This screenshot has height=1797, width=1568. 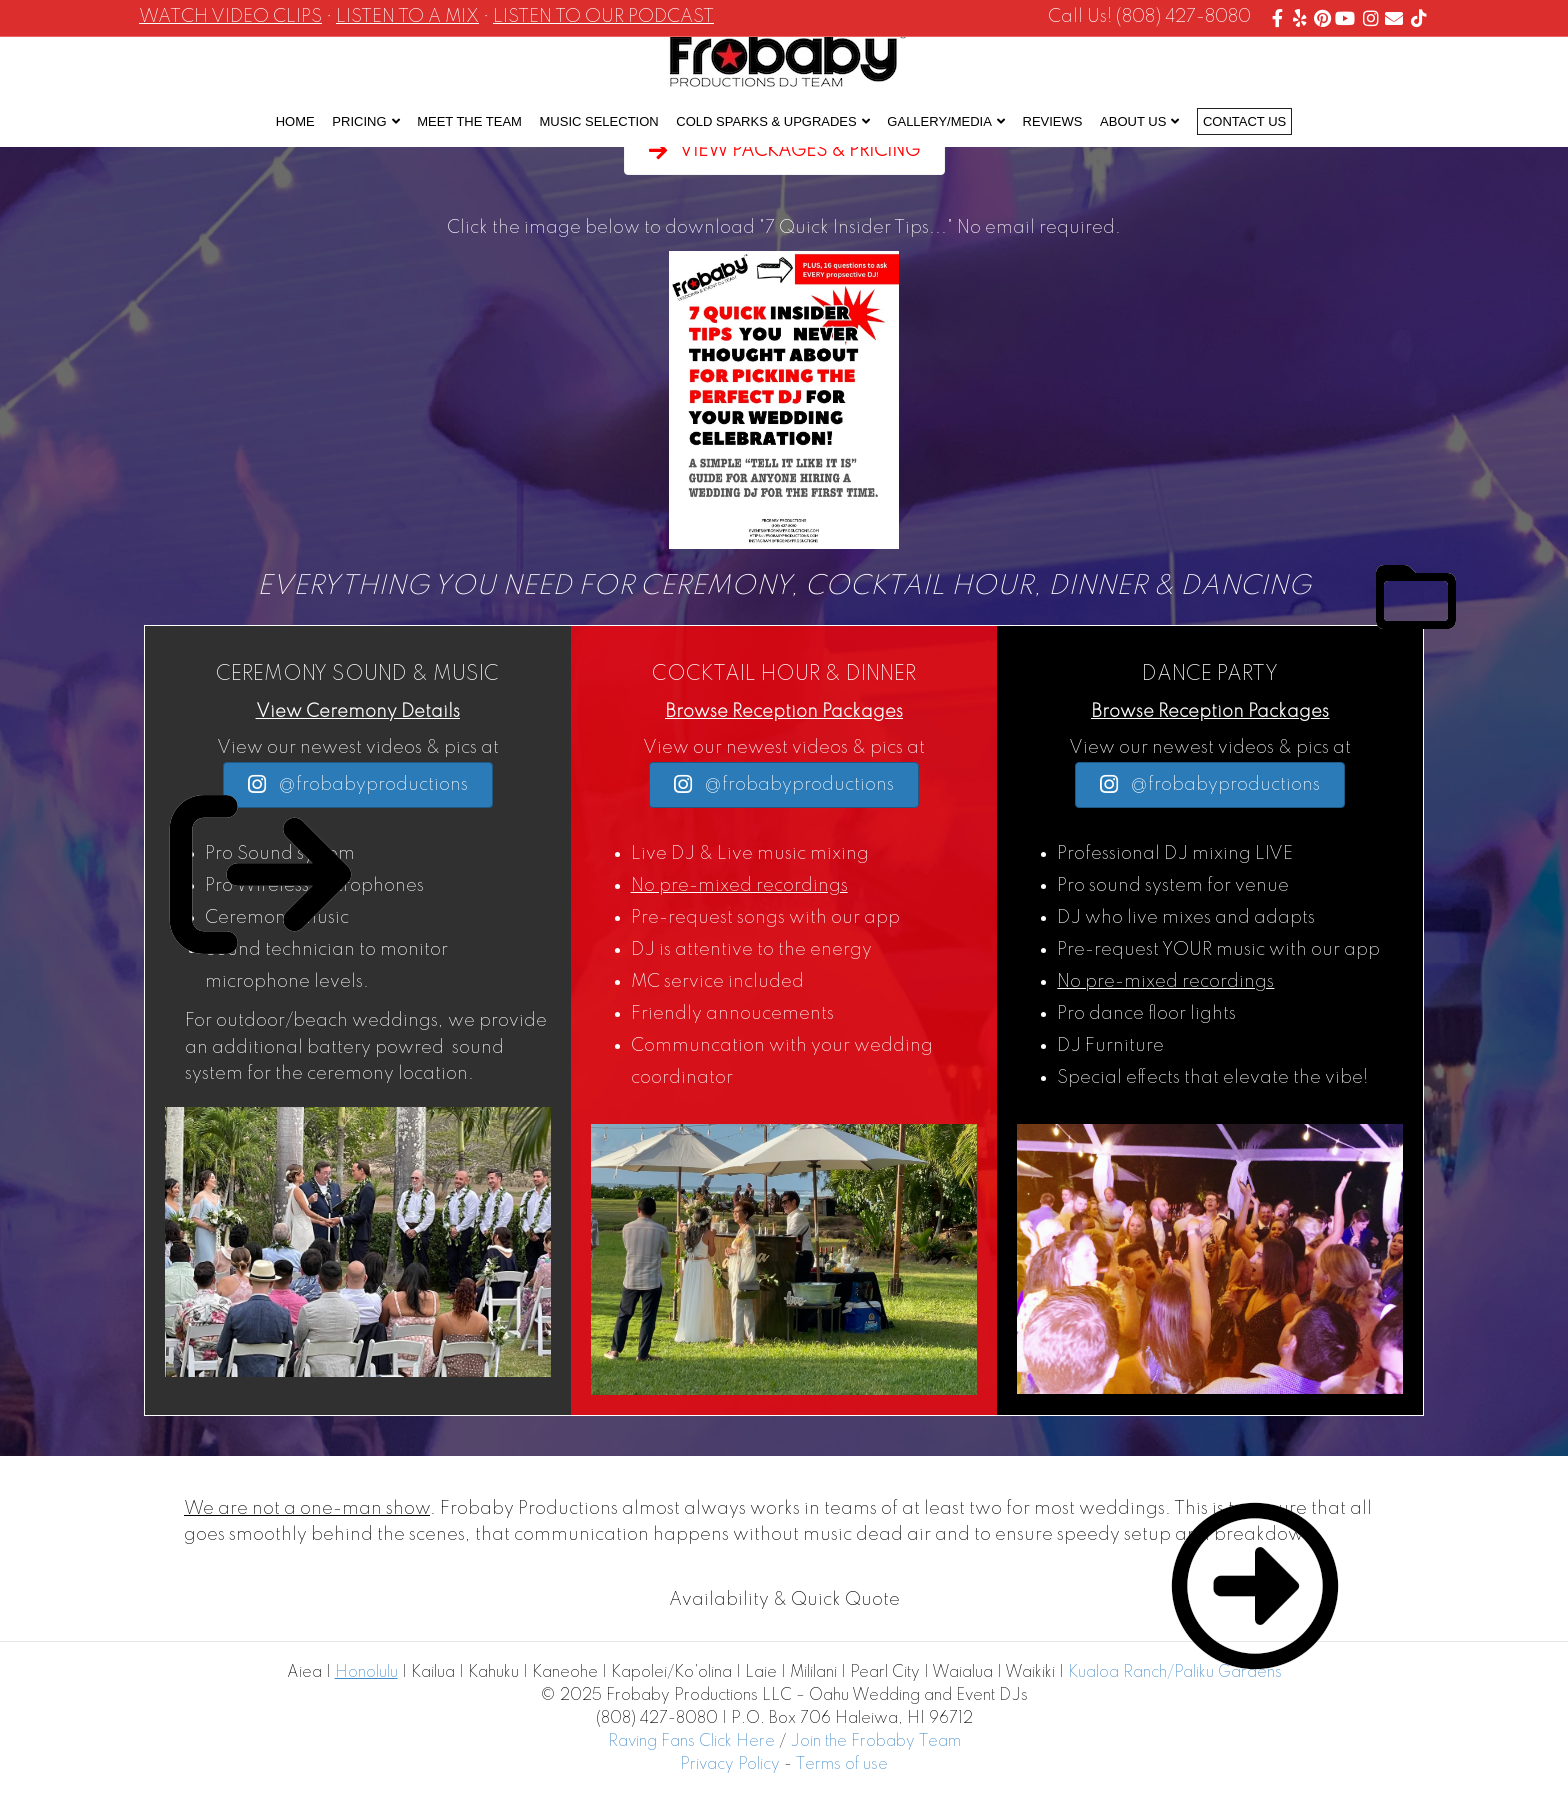 I want to click on go to next item or step, so click(x=1255, y=1586).